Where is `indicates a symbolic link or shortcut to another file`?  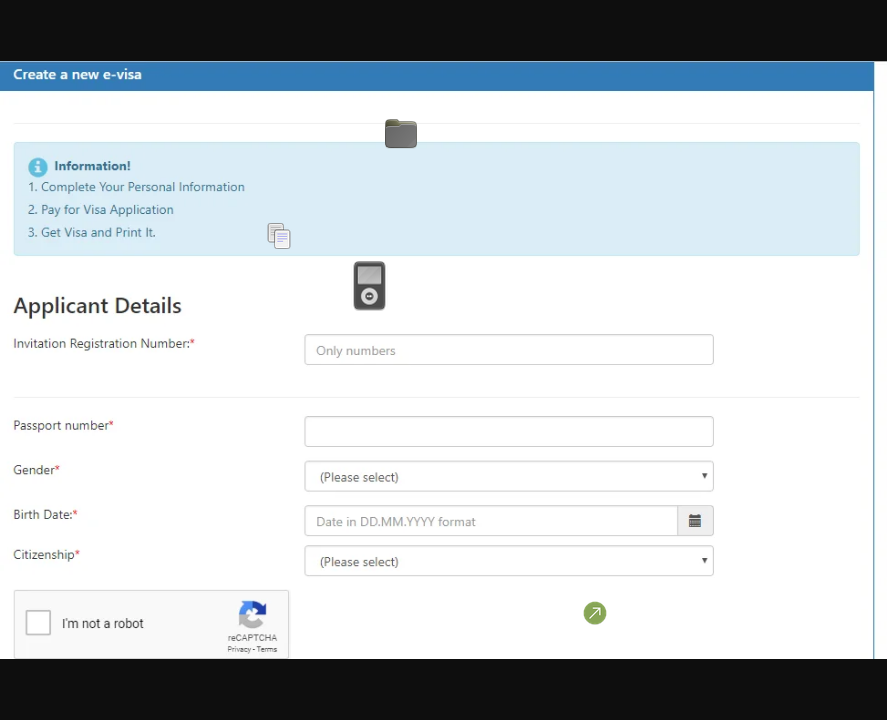
indicates a symbolic link or shortcut to another file is located at coordinates (595, 613).